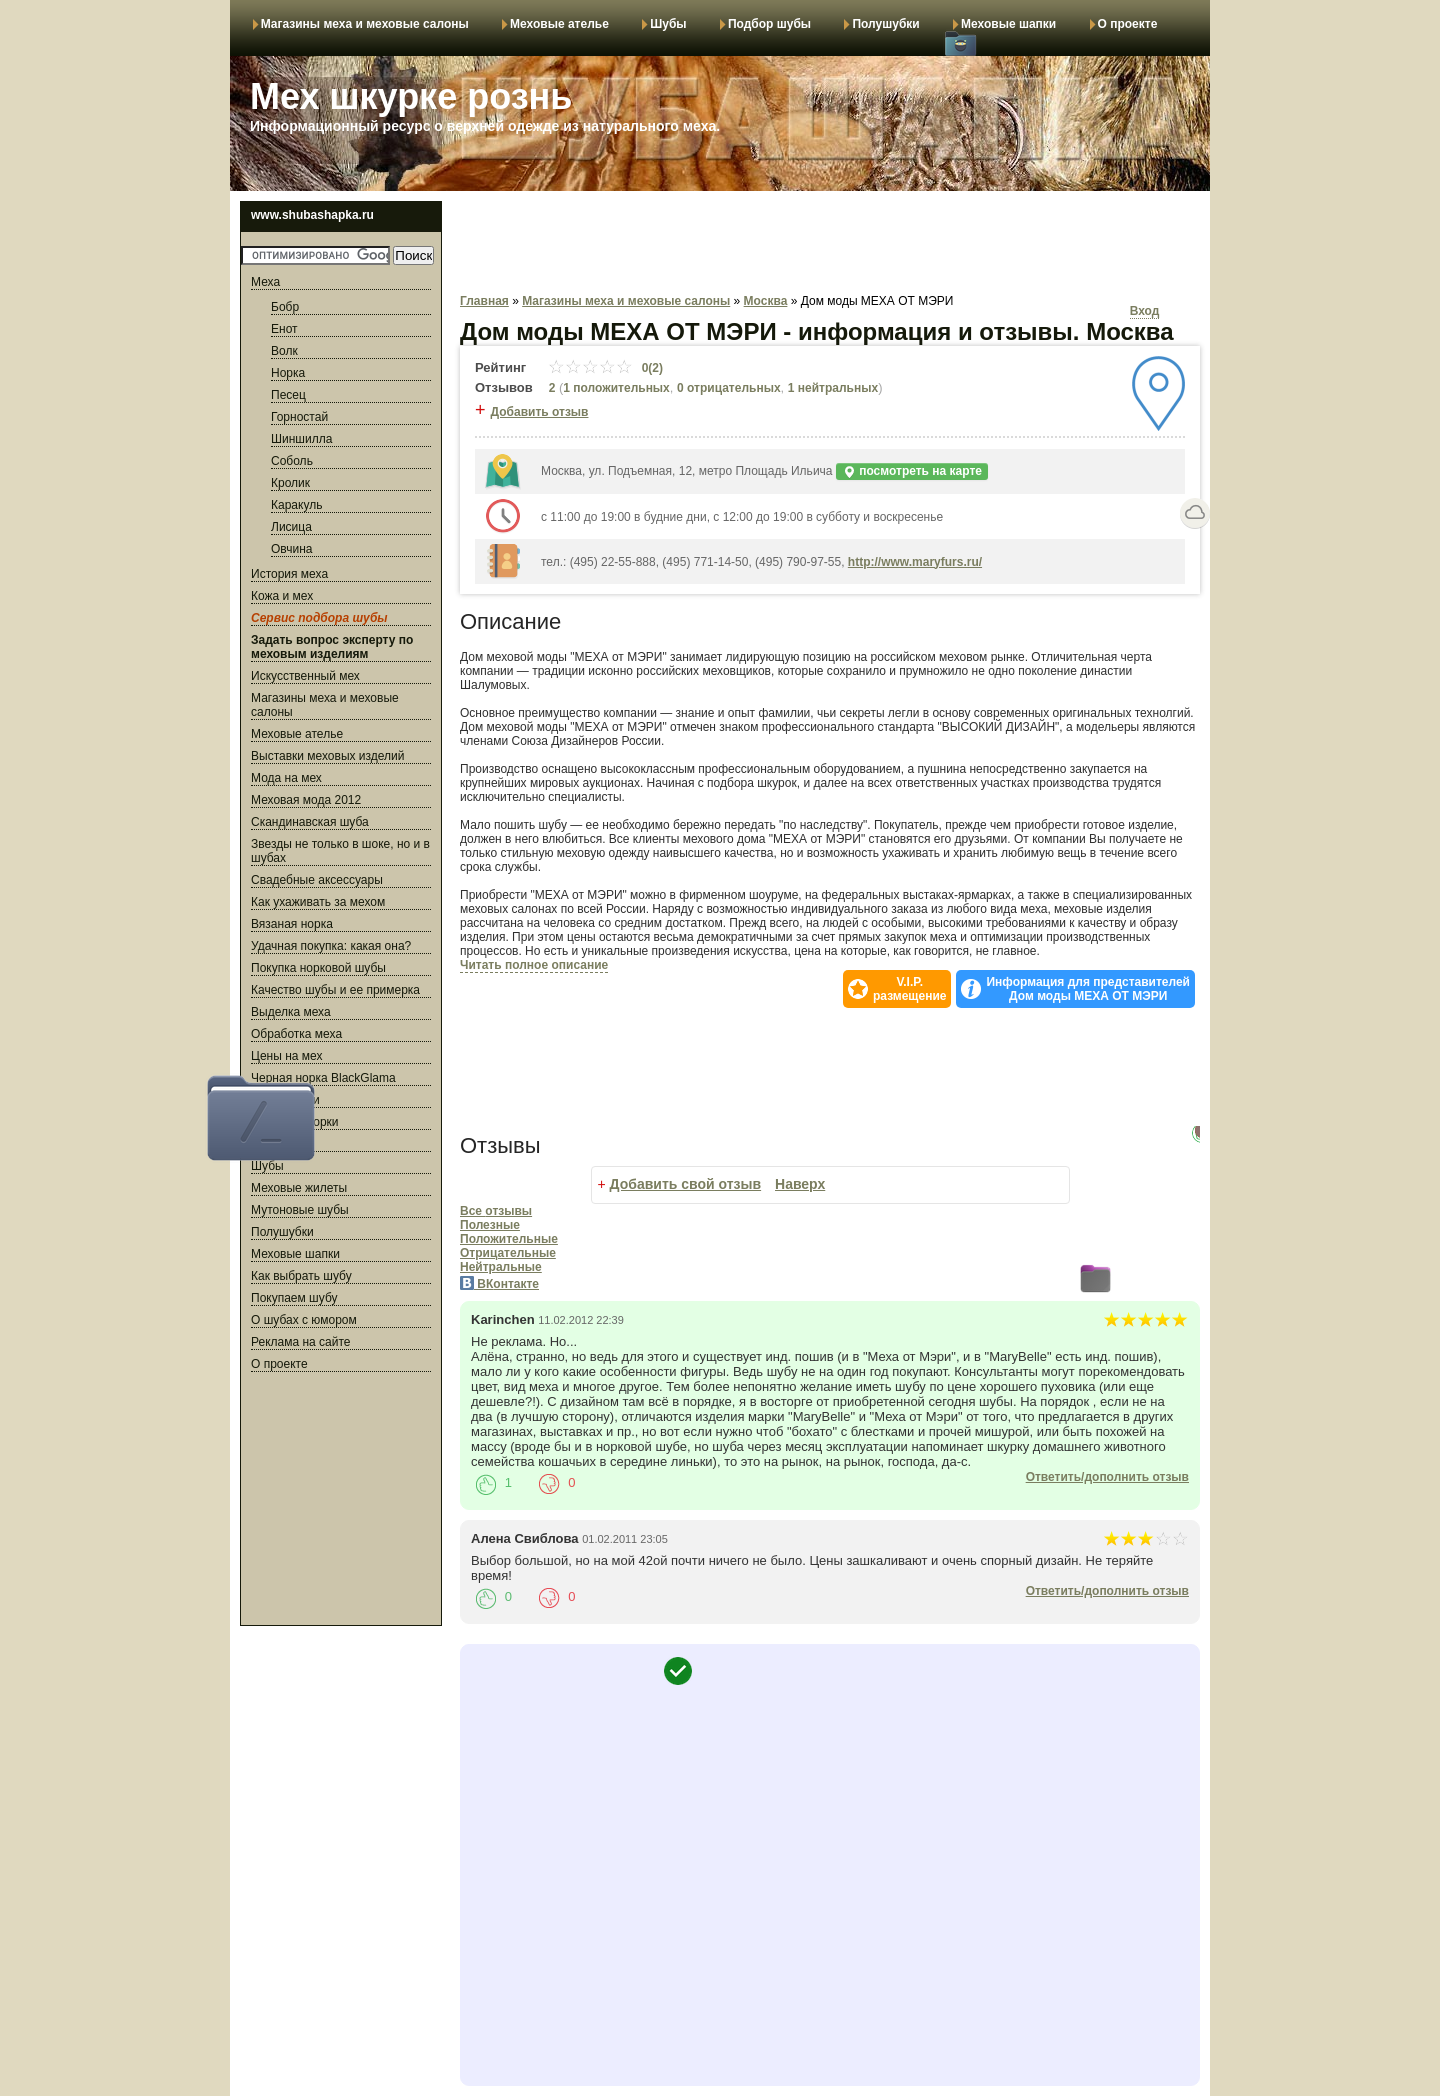  What do you see at coordinates (261, 1118) in the screenshot?
I see `access the root directory` at bounding box center [261, 1118].